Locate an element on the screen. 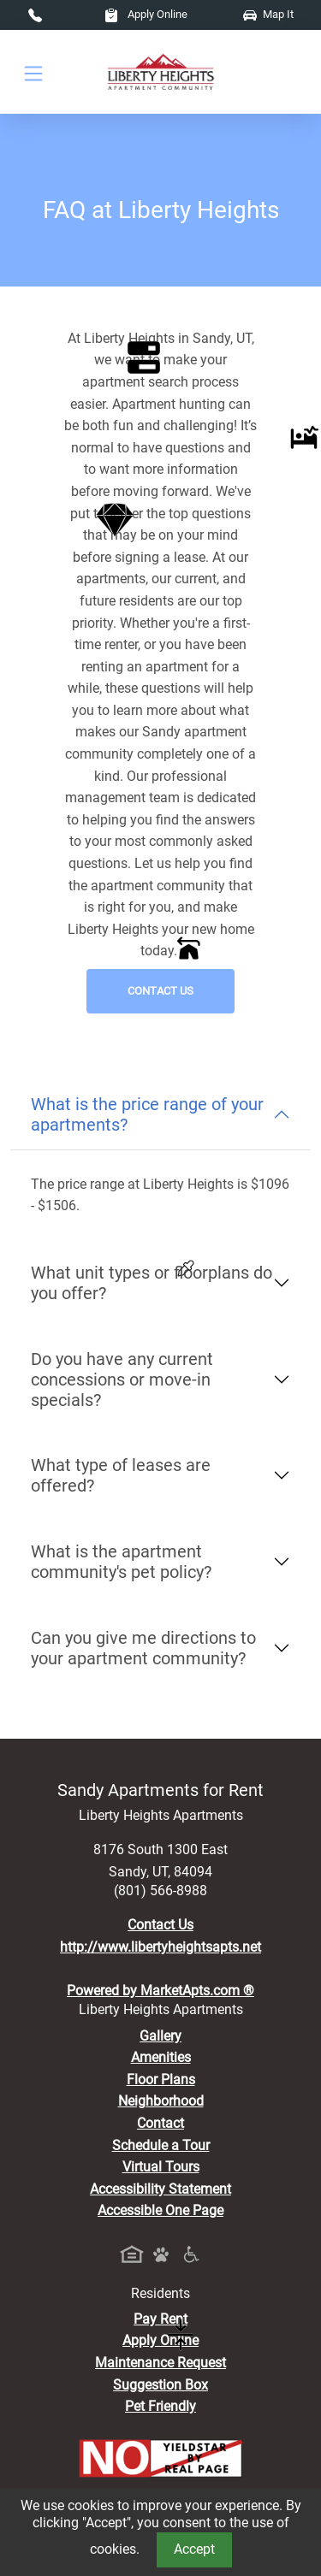  open sketch design app is located at coordinates (115, 520).